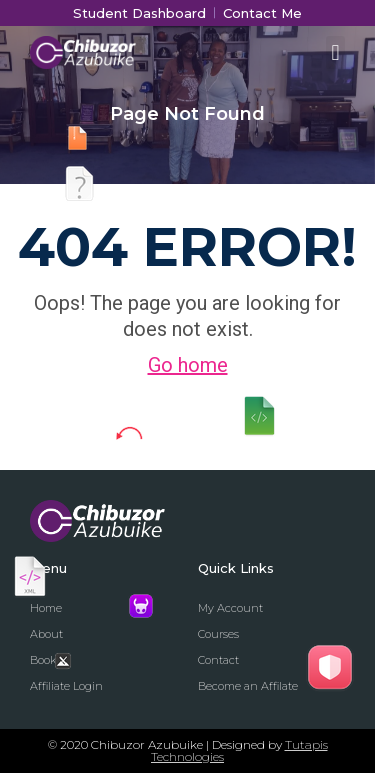 The image size is (375, 773). What do you see at coordinates (259, 416) in the screenshot?
I see `a qt resource file used in nokia/qt development` at bounding box center [259, 416].